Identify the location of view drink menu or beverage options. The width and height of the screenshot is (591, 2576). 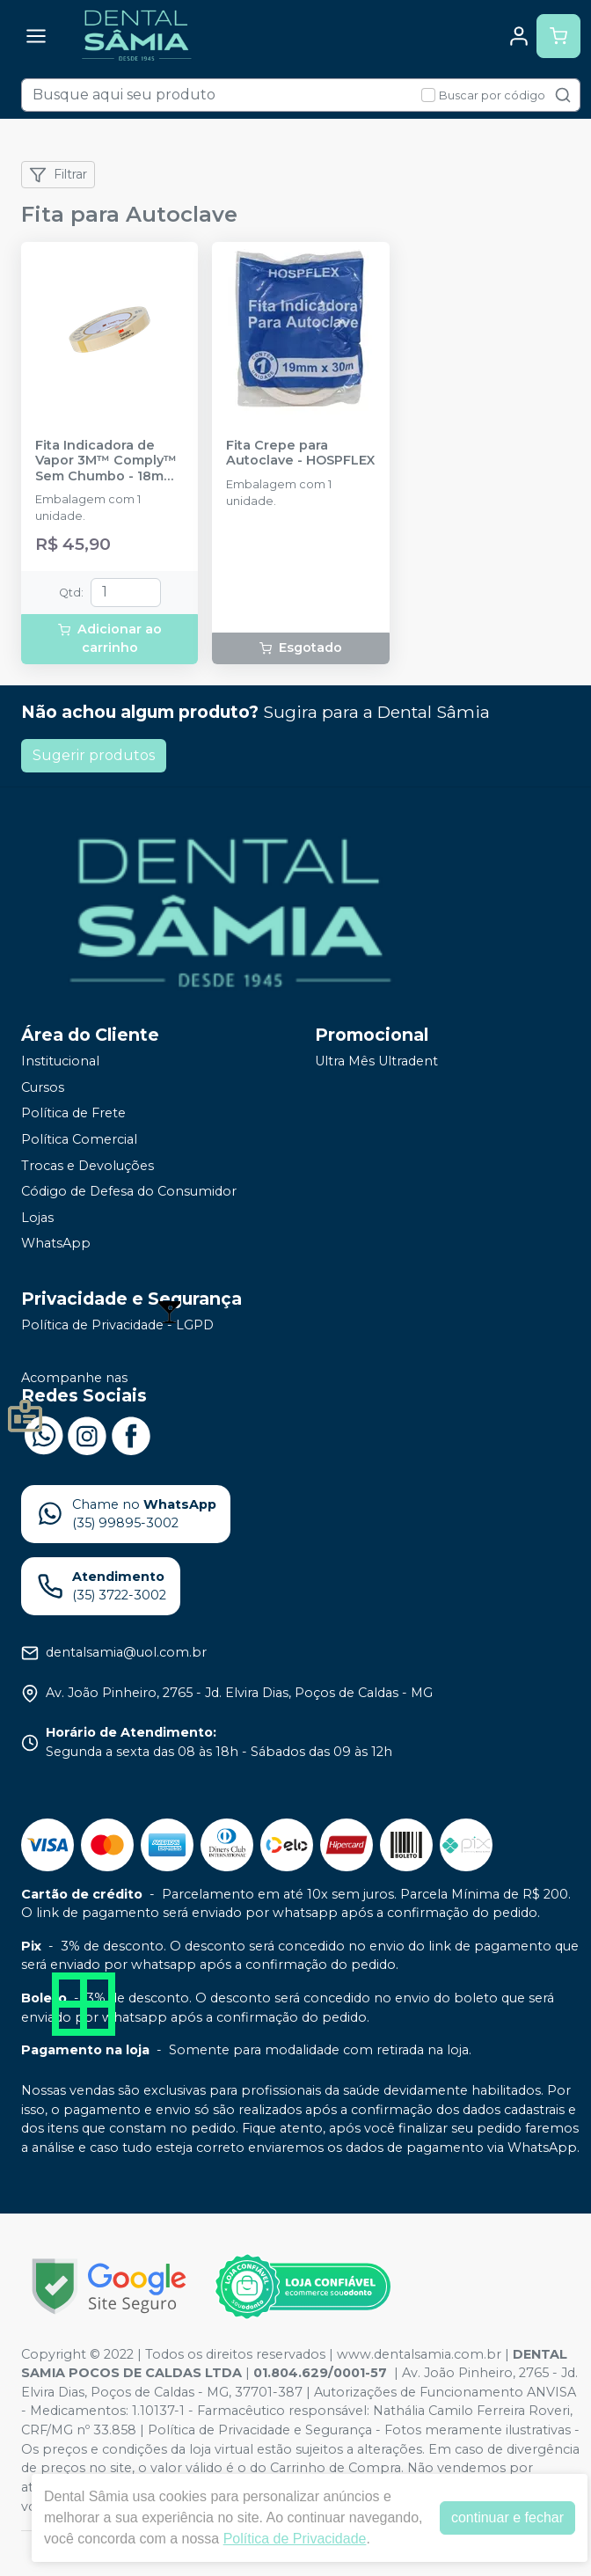
(169, 1312).